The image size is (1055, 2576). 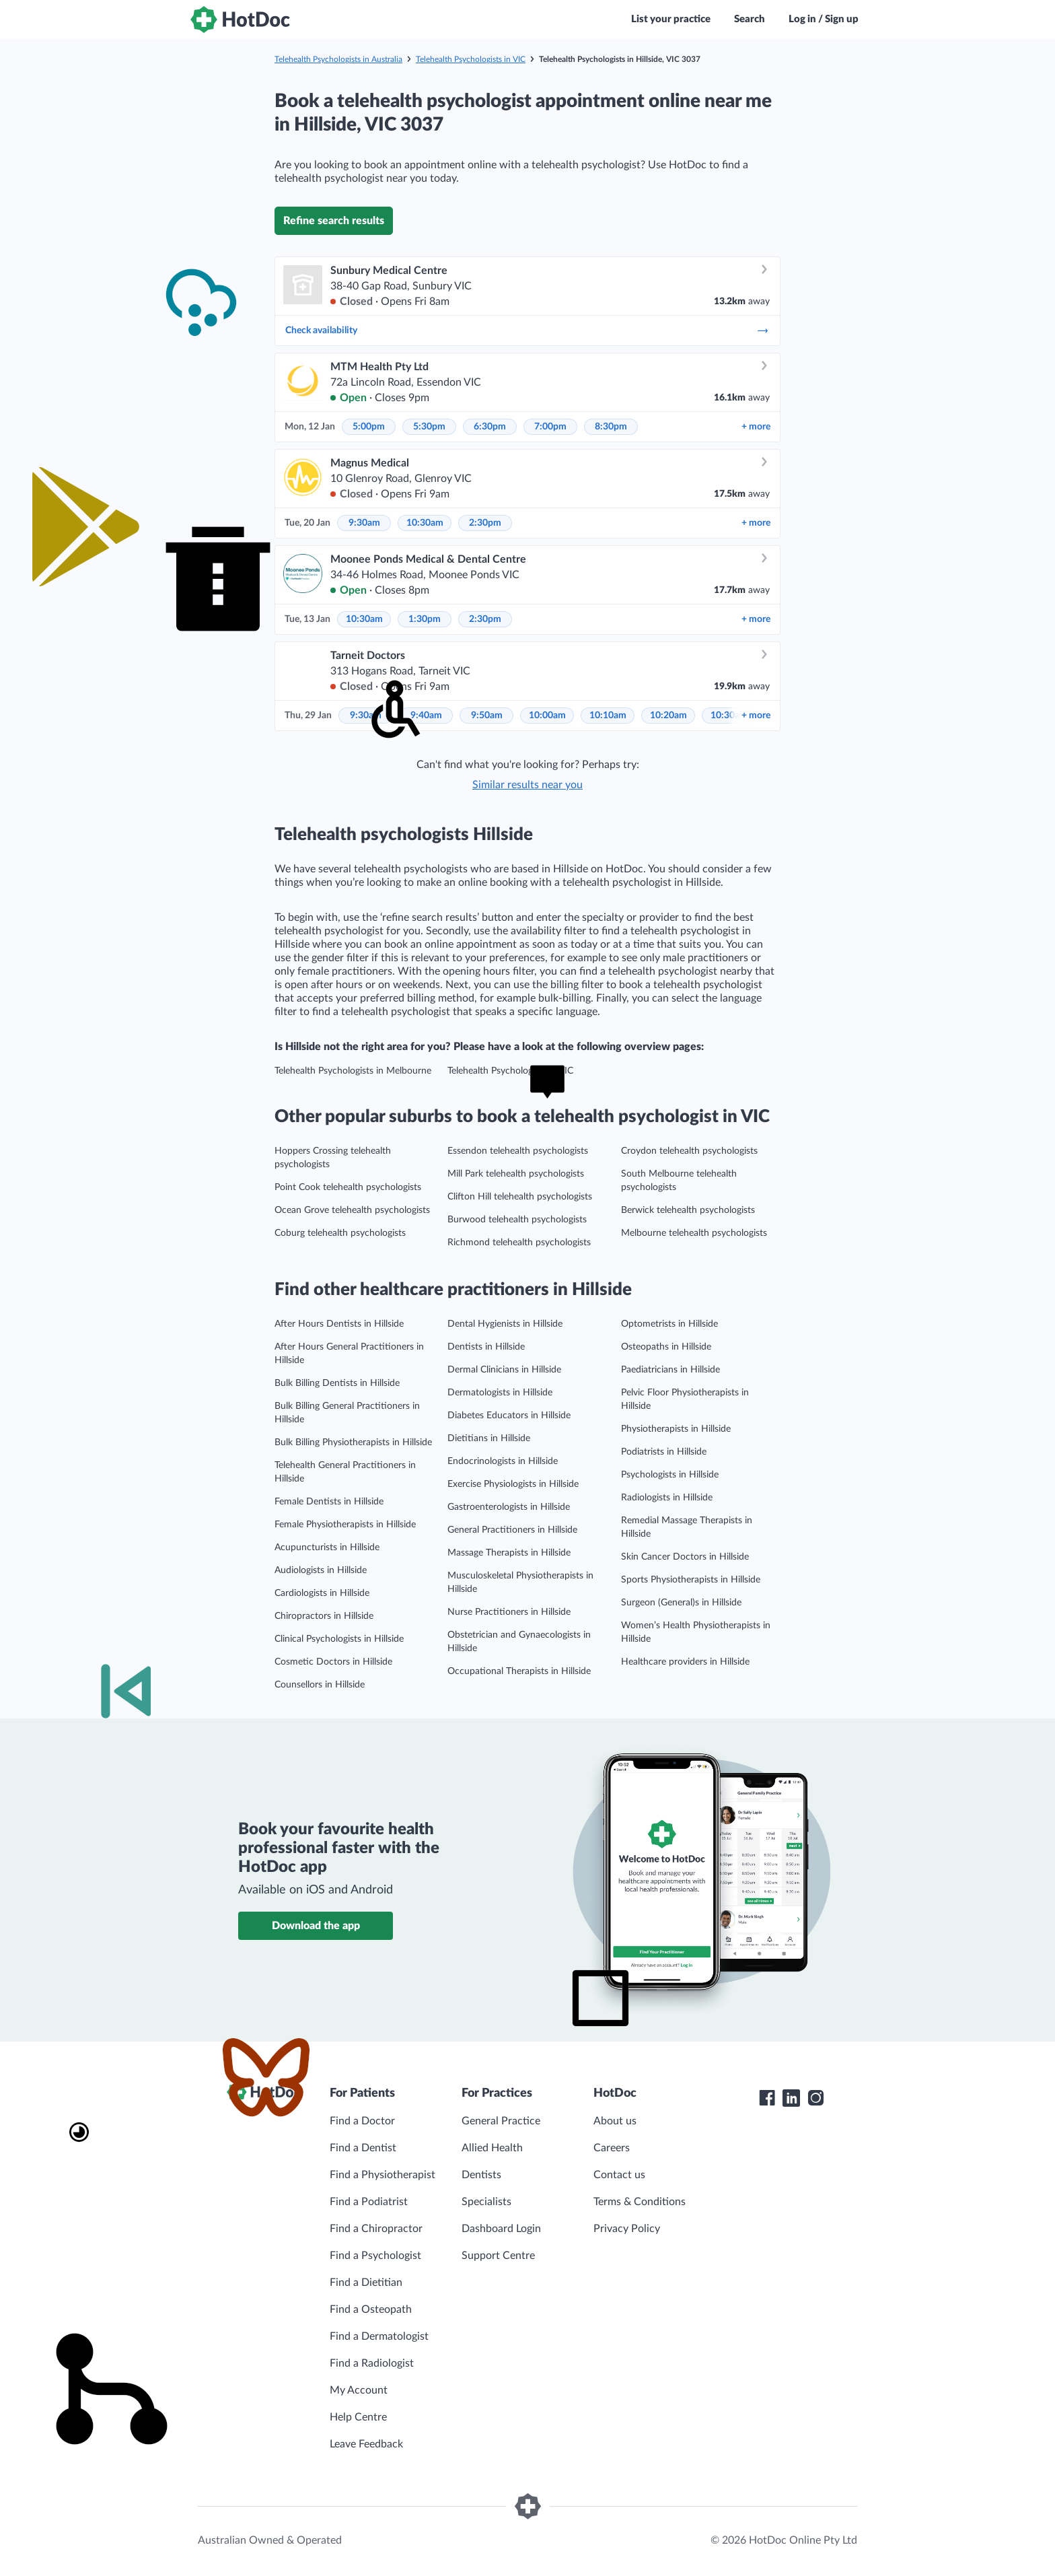 What do you see at coordinates (112, 2389) in the screenshot?
I see `merge branches in a git repository` at bounding box center [112, 2389].